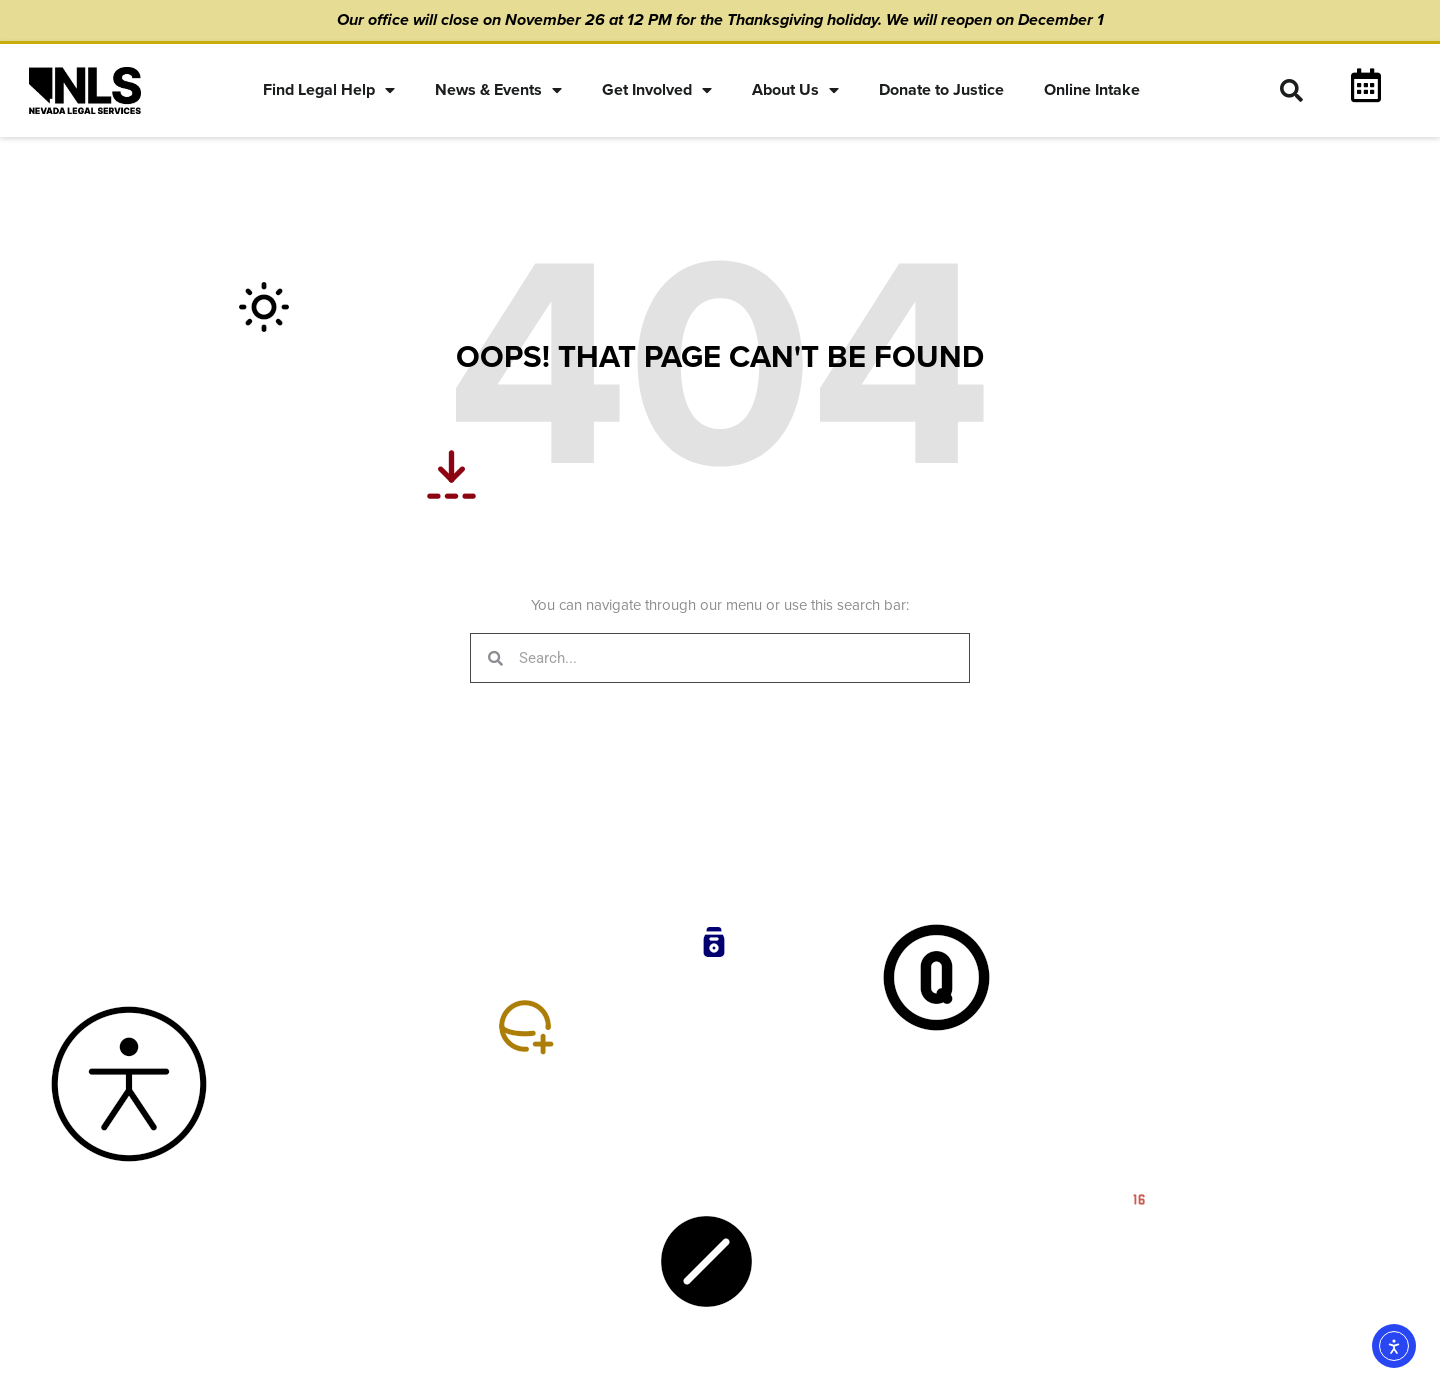 The height and width of the screenshot is (1392, 1440). Describe the element at coordinates (525, 1026) in the screenshot. I see `add a new globe or world location` at that location.